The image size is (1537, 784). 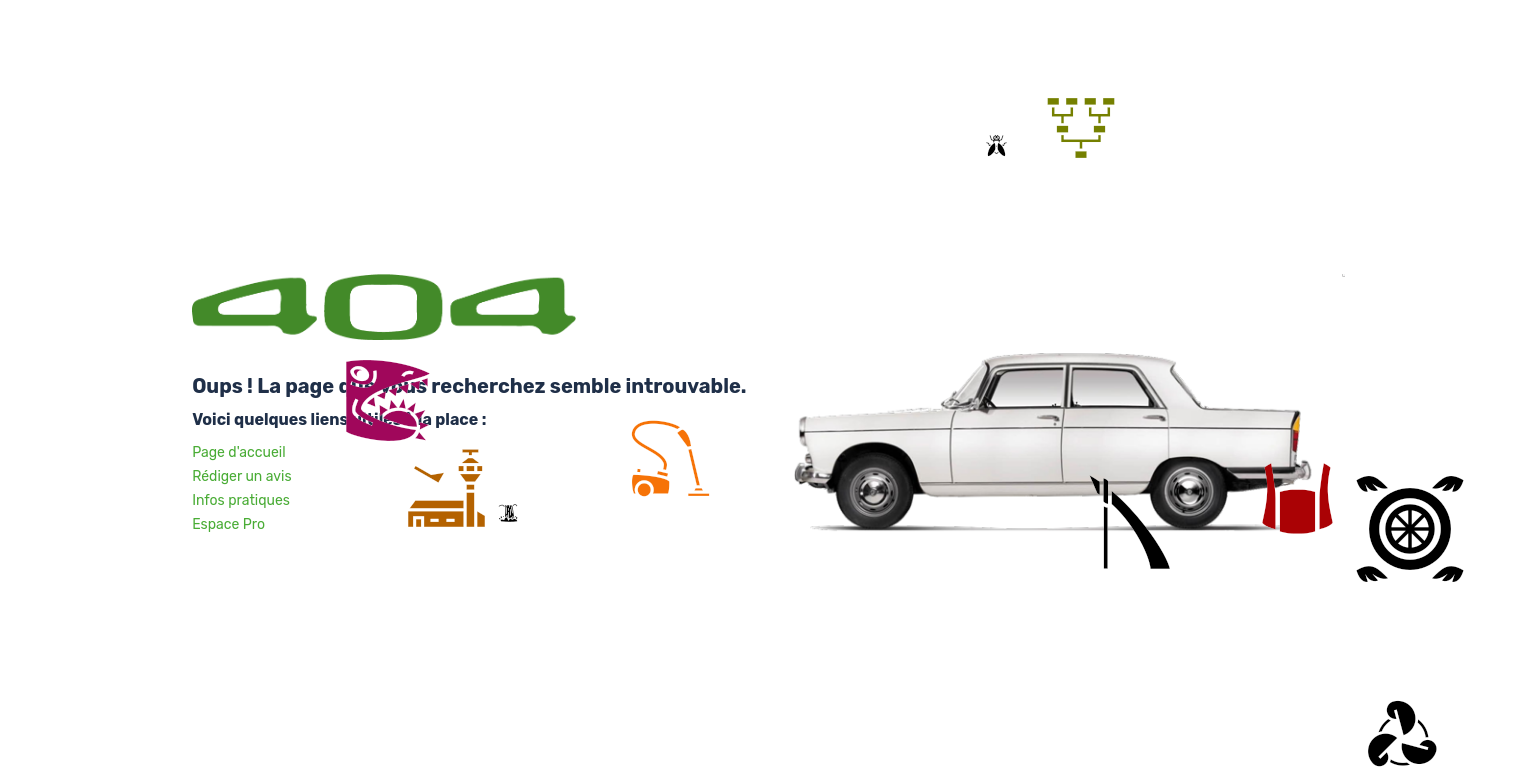 I want to click on view waterfall location or landmark, so click(x=508, y=513).